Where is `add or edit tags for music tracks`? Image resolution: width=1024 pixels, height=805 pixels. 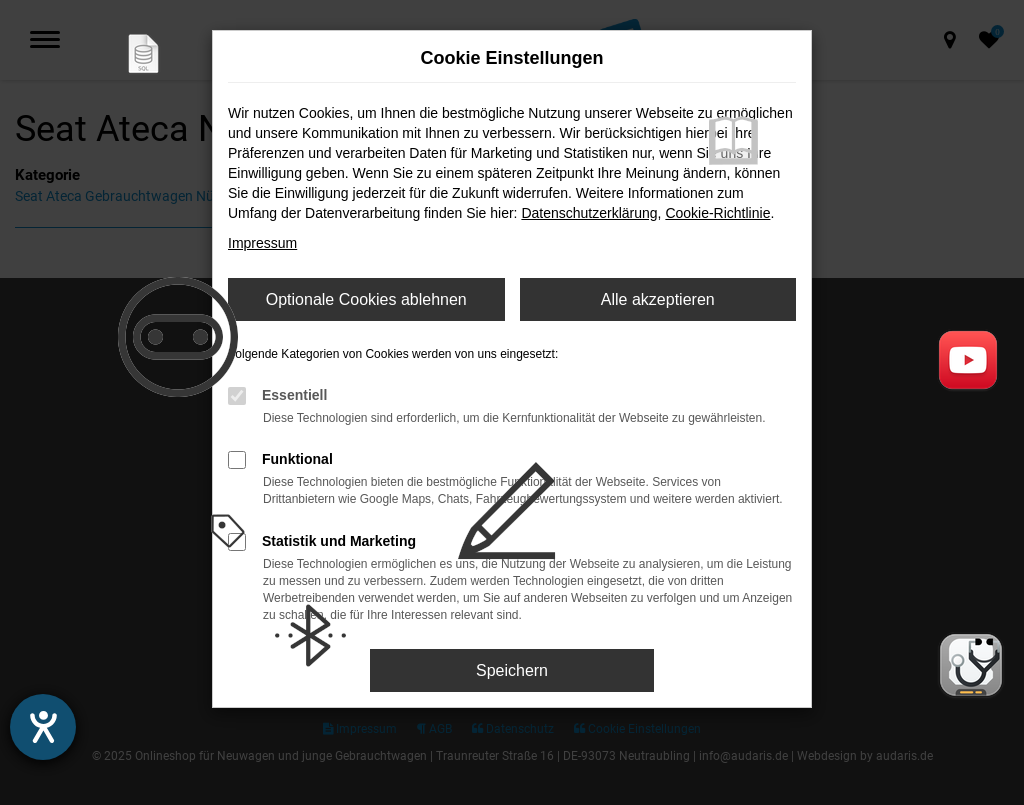
add or edit tags for music tracks is located at coordinates (228, 531).